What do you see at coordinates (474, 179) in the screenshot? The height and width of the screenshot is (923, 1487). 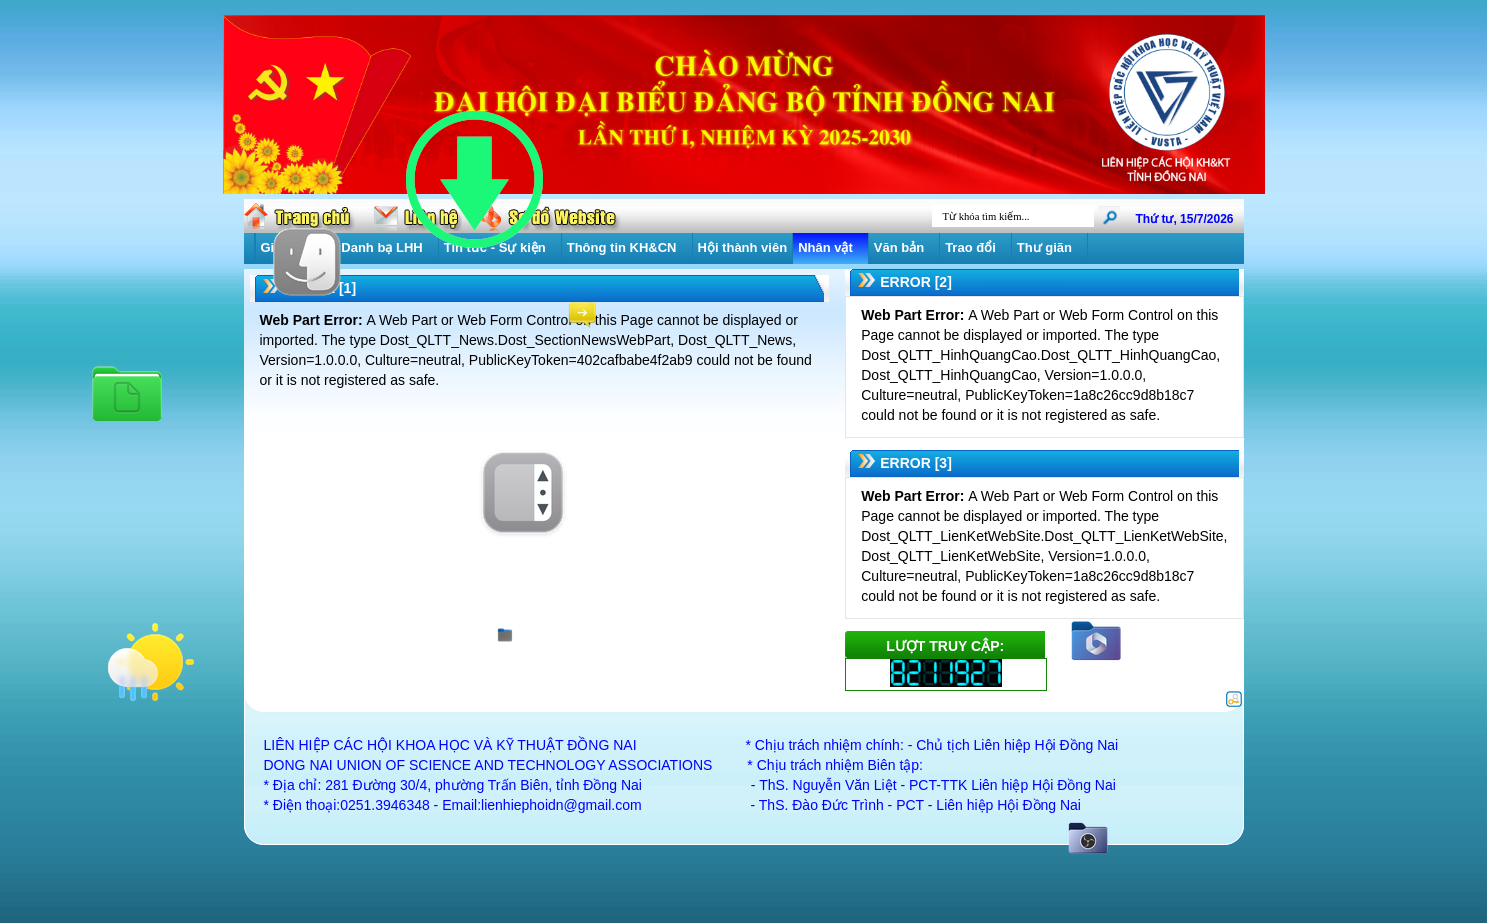 I see `download a file or resource` at bounding box center [474, 179].